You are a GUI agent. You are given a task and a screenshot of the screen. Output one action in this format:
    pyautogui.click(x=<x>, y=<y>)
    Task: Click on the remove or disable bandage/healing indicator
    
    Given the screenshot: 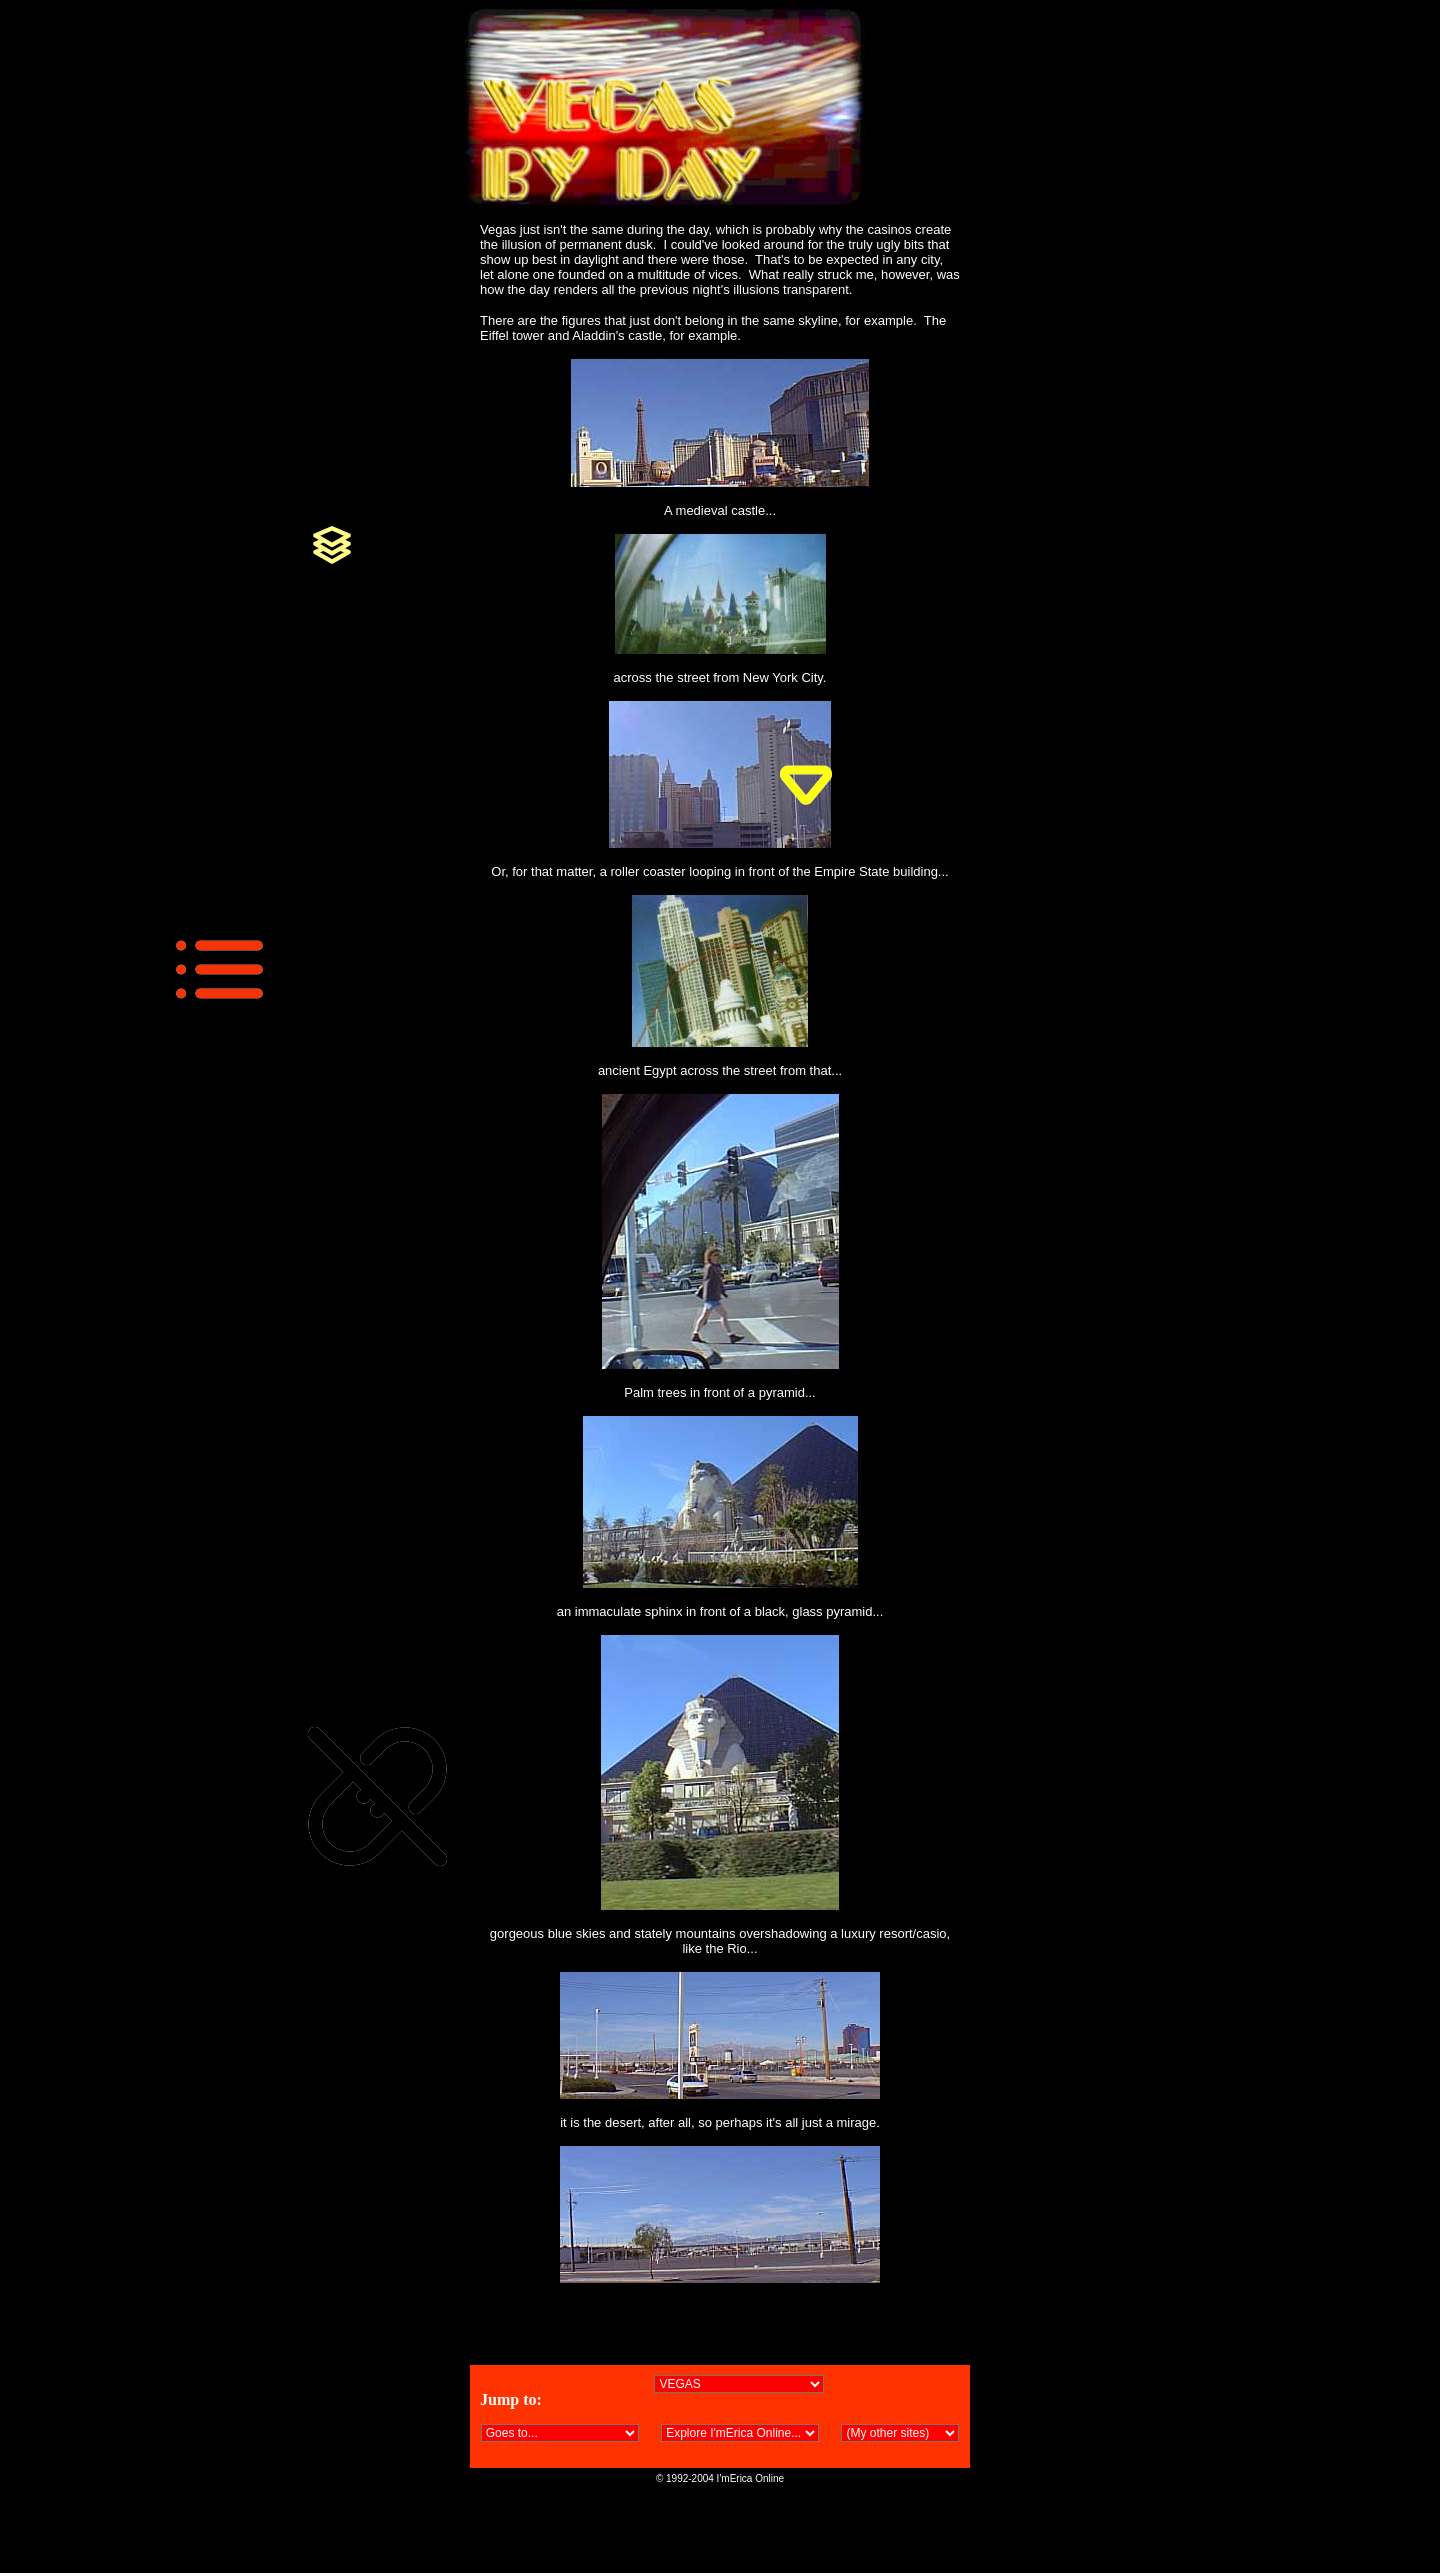 What is the action you would take?
    pyautogui.click(x=377, y=1796)
    